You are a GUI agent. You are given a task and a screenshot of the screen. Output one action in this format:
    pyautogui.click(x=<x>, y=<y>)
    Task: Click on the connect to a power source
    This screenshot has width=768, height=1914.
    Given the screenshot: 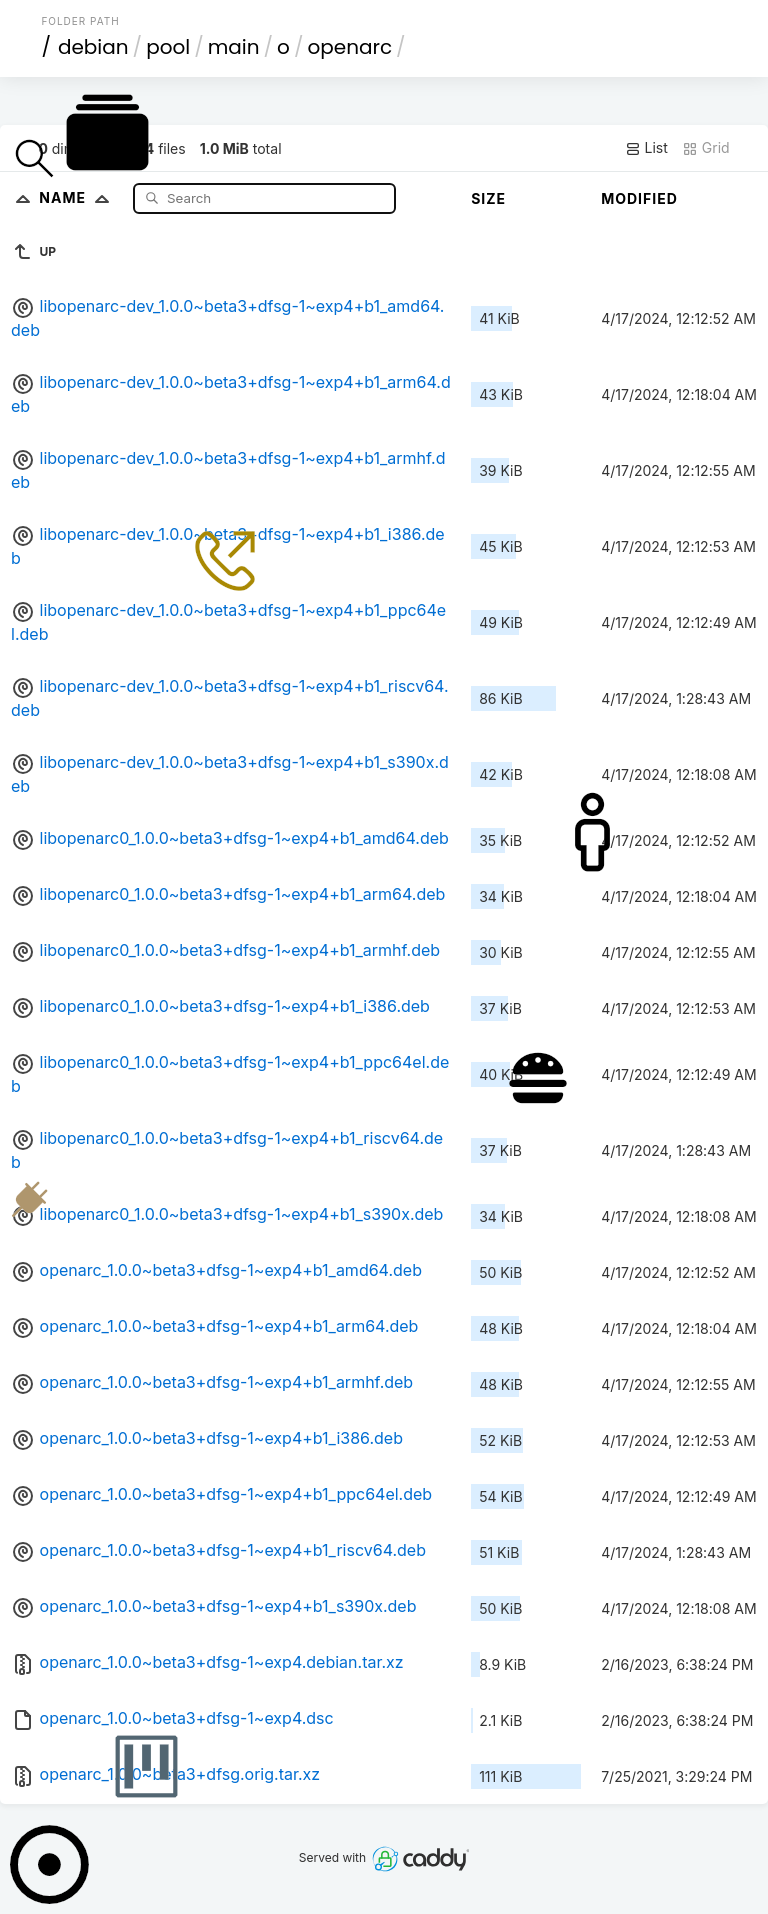 What is the action you would take?
    pyautogui.click(x=29, y=1200)
    